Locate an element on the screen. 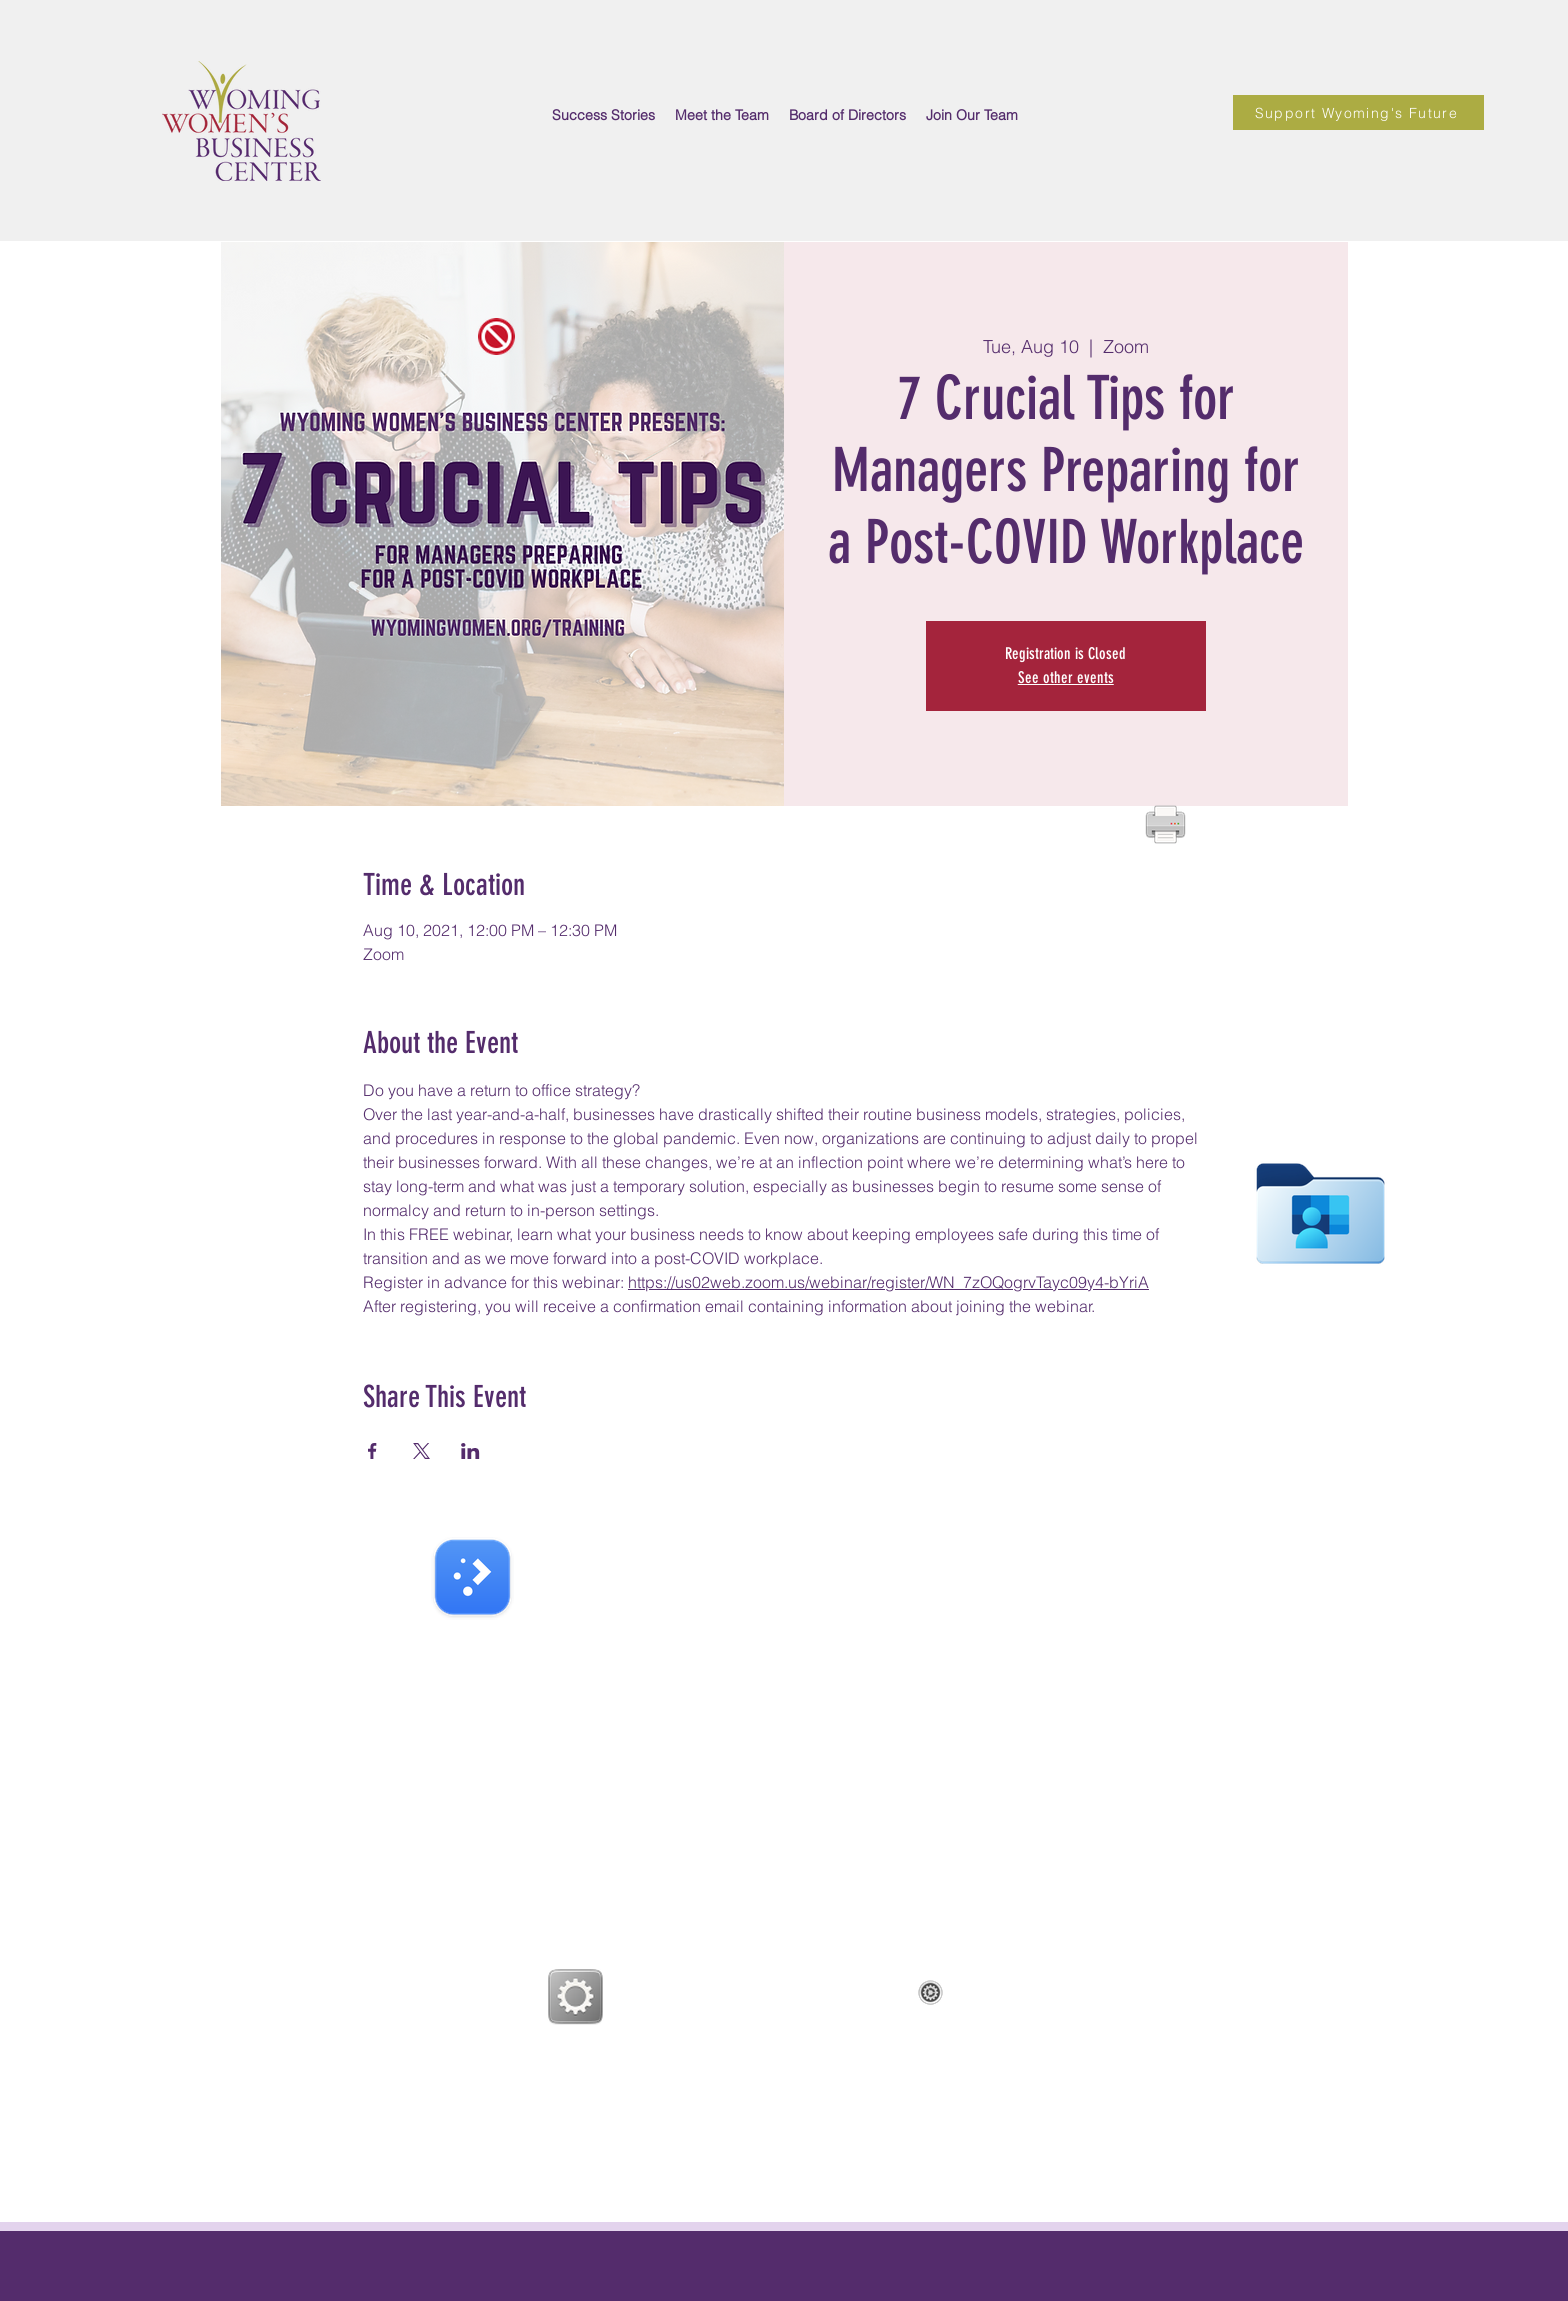  delete or remove selected item is located at coordinates (496, 336).